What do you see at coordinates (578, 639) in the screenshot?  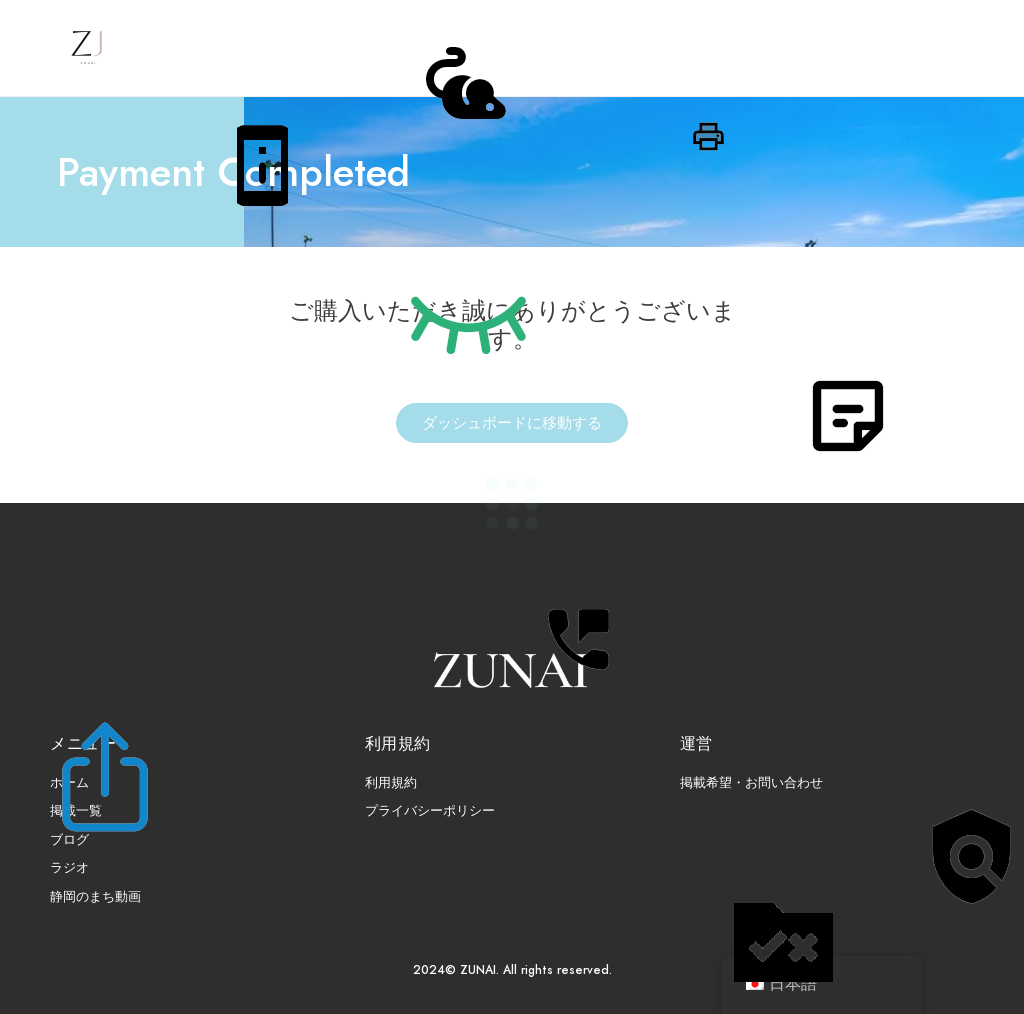 I see `access voicemail or phone messages` at bounding box center [578, 639].